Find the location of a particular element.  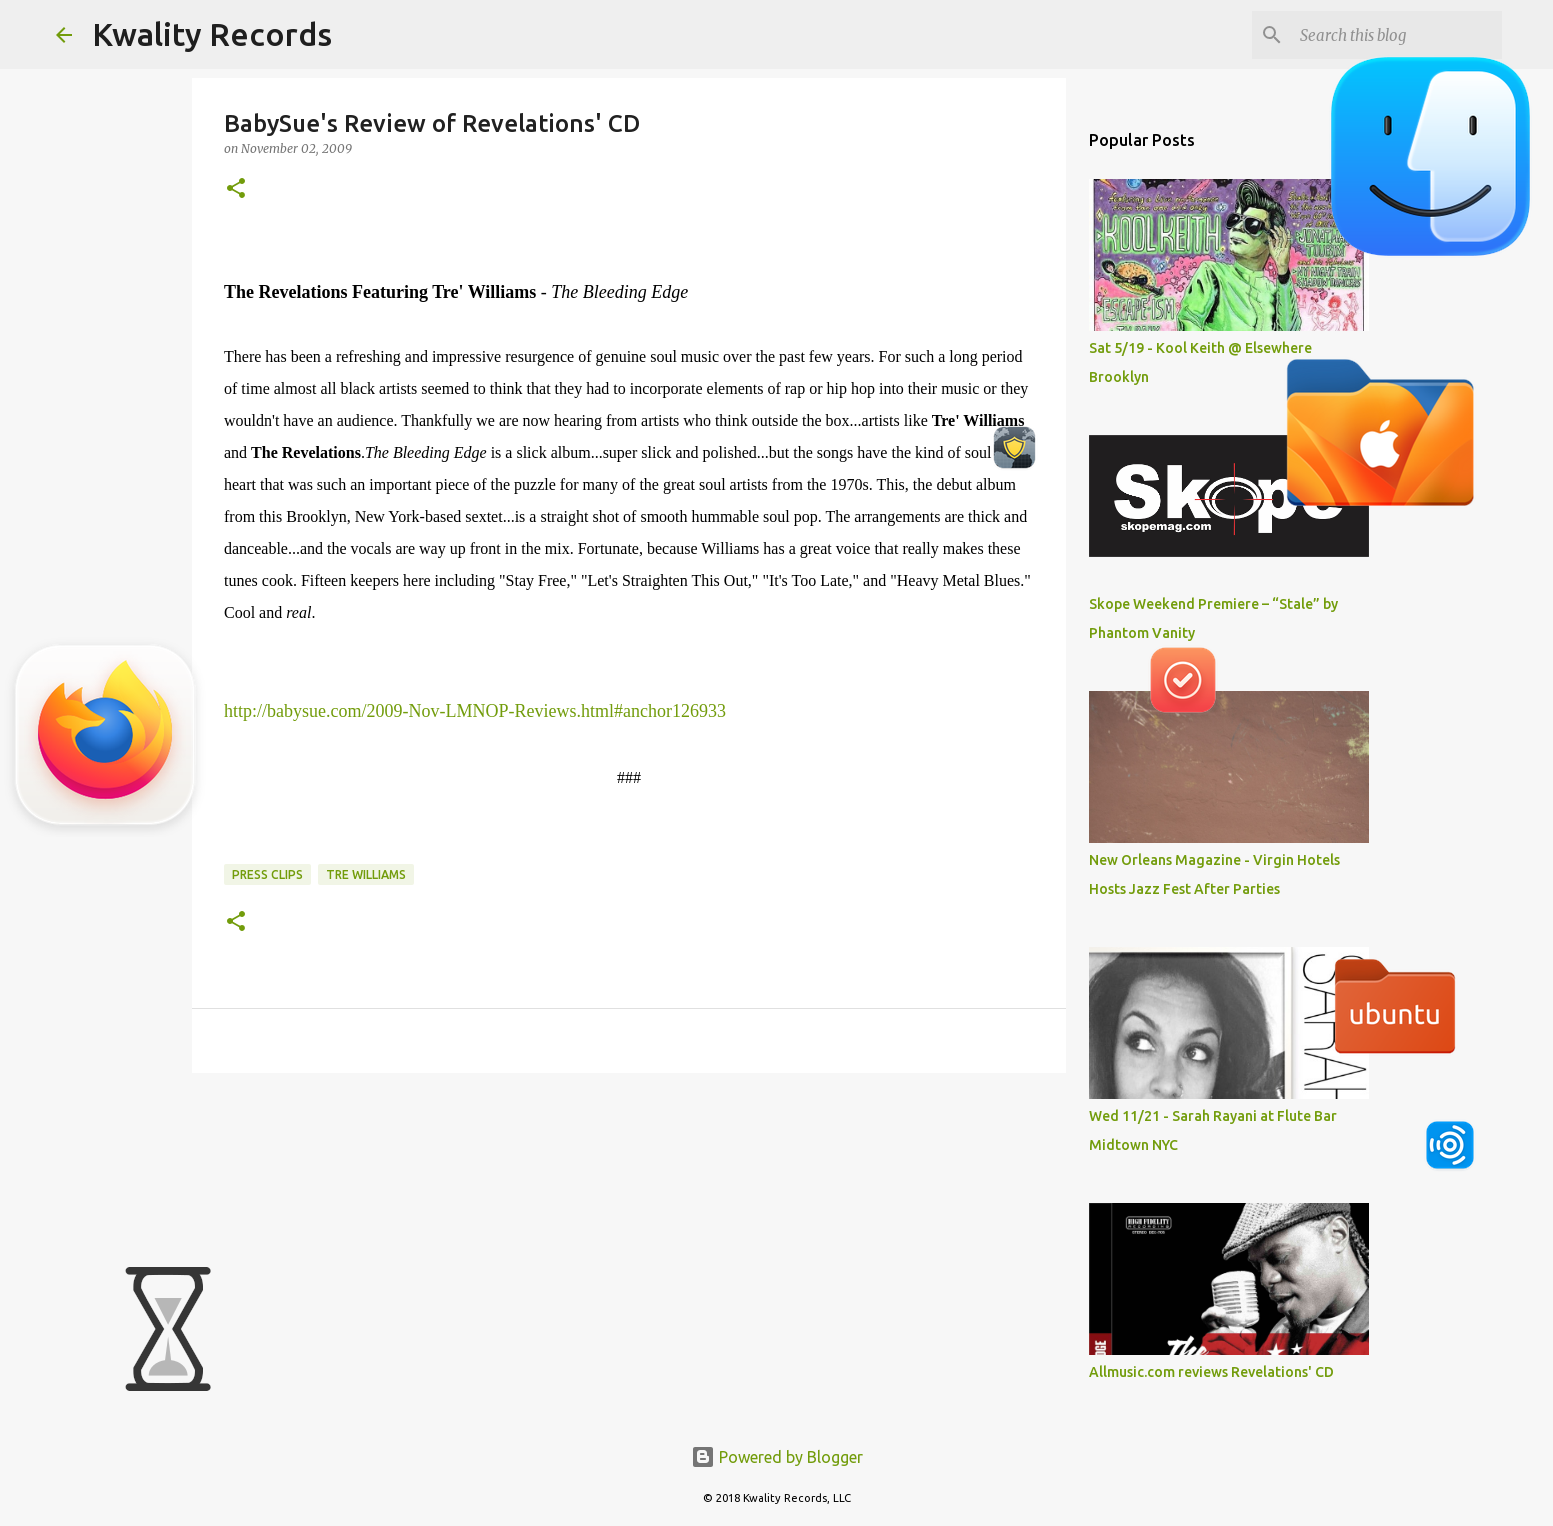

open ubuntu studio application is located at coordinates (1450, 1145).